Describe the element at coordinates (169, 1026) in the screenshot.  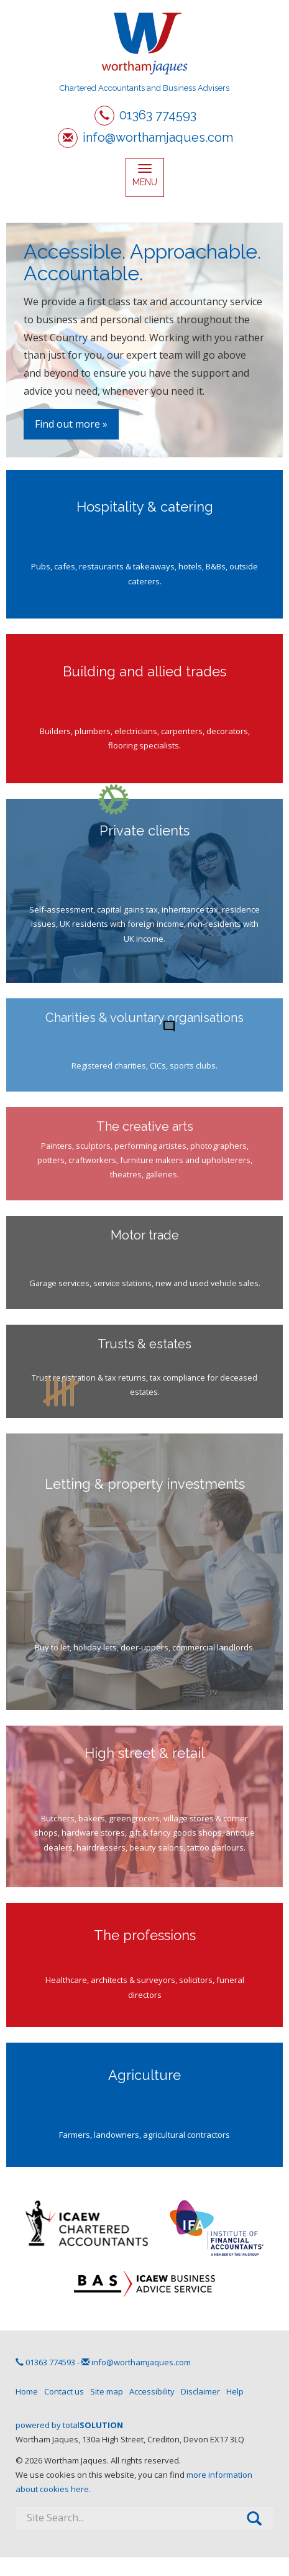
I see `open comments or discussion` at that location.